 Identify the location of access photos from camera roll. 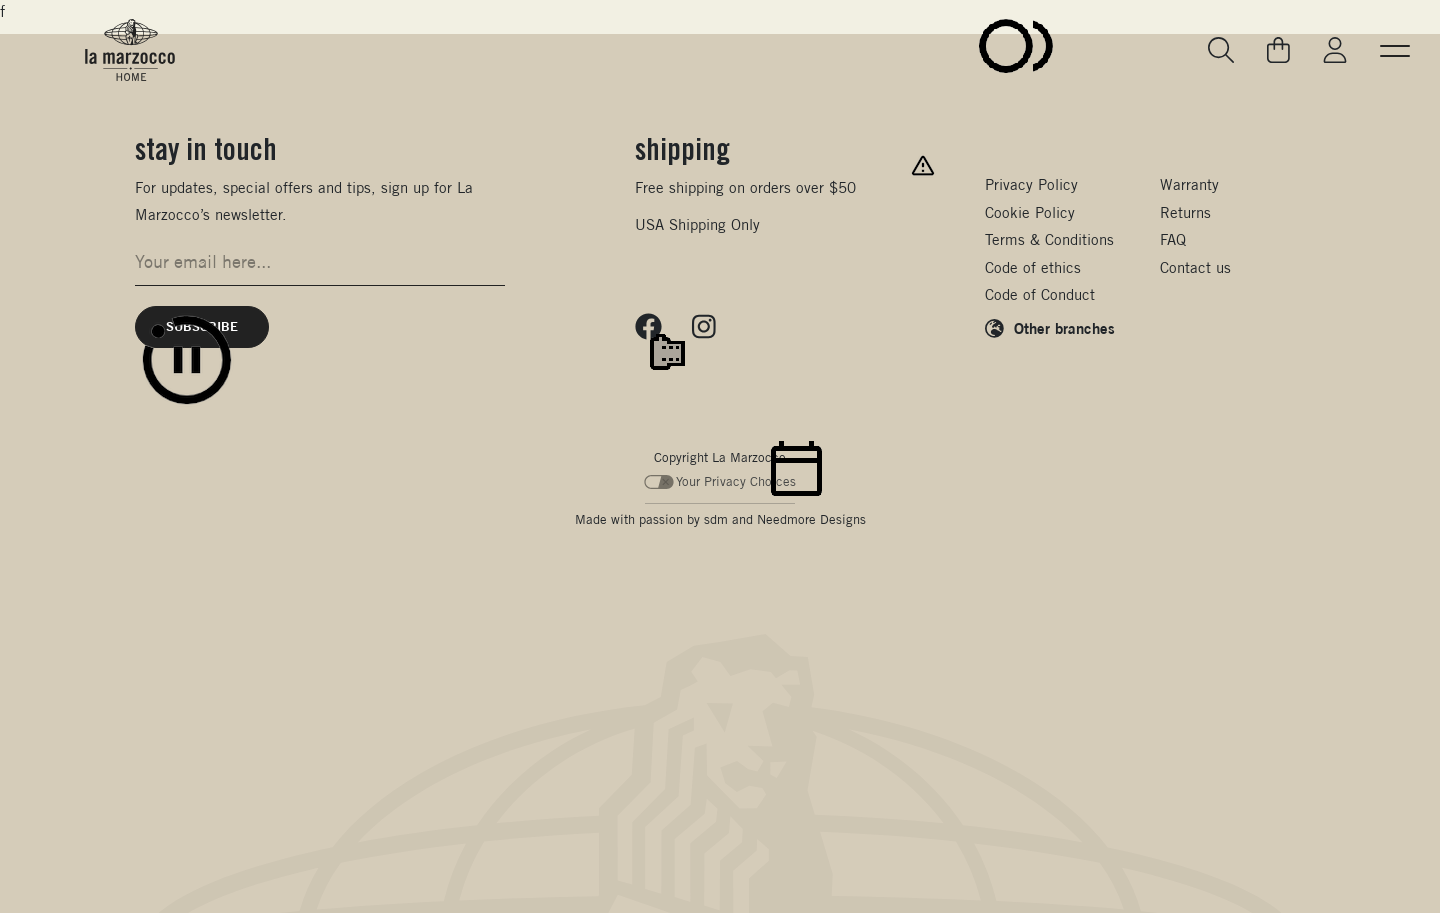
(667, 352).